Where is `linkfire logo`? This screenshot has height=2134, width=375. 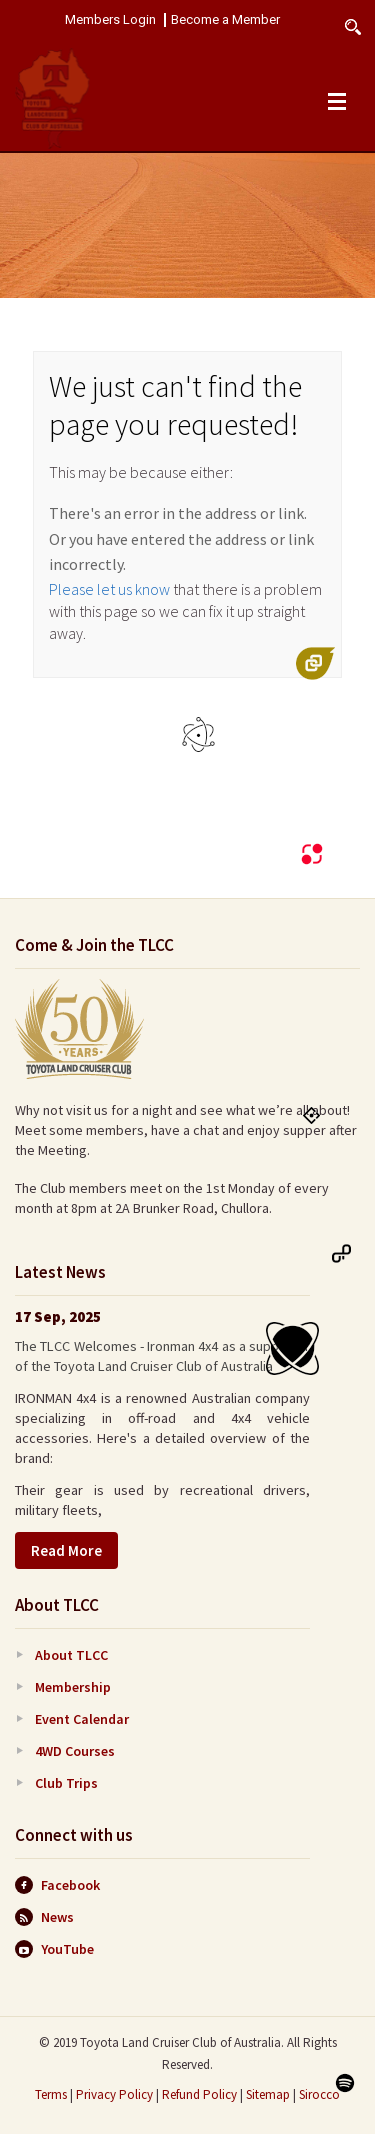 linkfire logo is located at coordinates (315, 663).